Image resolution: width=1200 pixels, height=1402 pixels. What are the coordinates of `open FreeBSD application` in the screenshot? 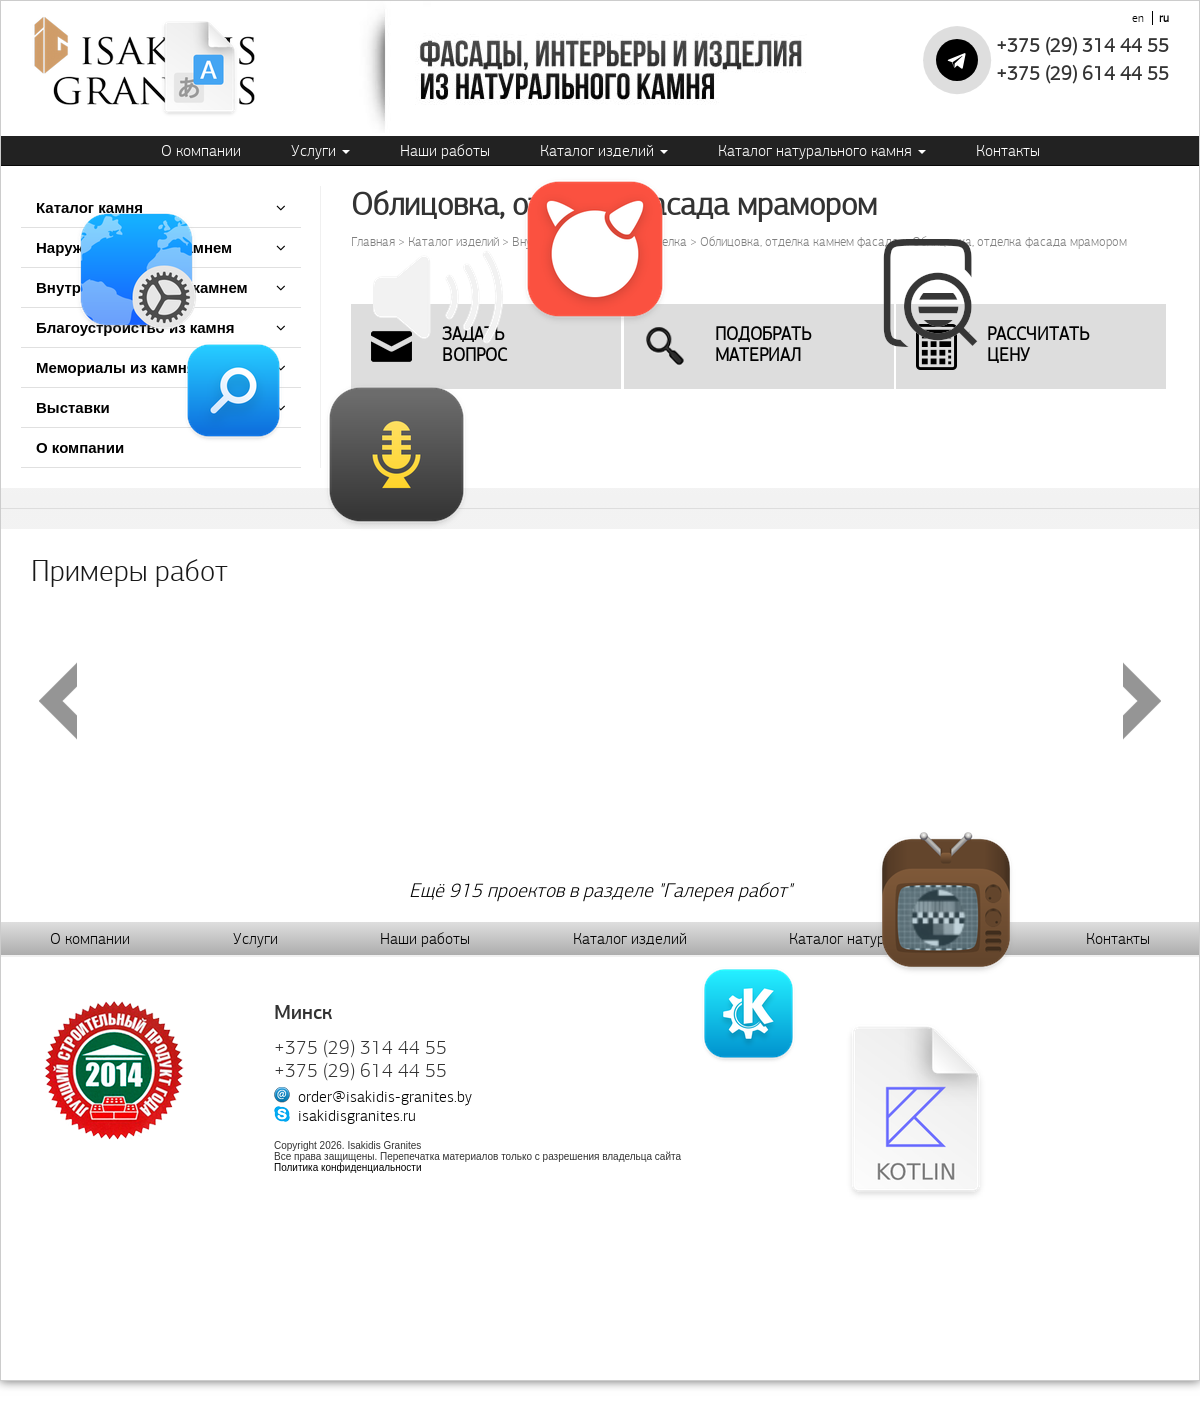 It's located at (595, 249).